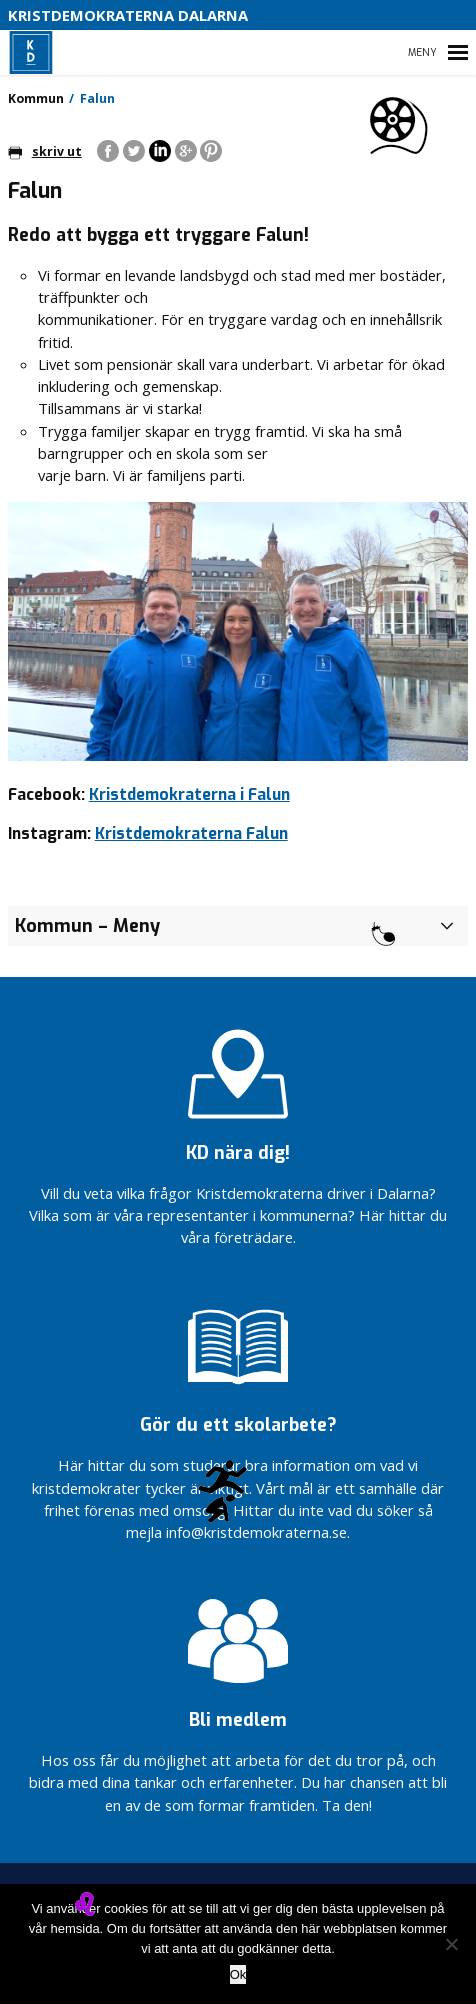 The image size is (476, 2004). What do you see at coordinates (85, 1904) in the screenshot?
I see `represents the leo zodiac sign` at bounding box center [85, 1904].